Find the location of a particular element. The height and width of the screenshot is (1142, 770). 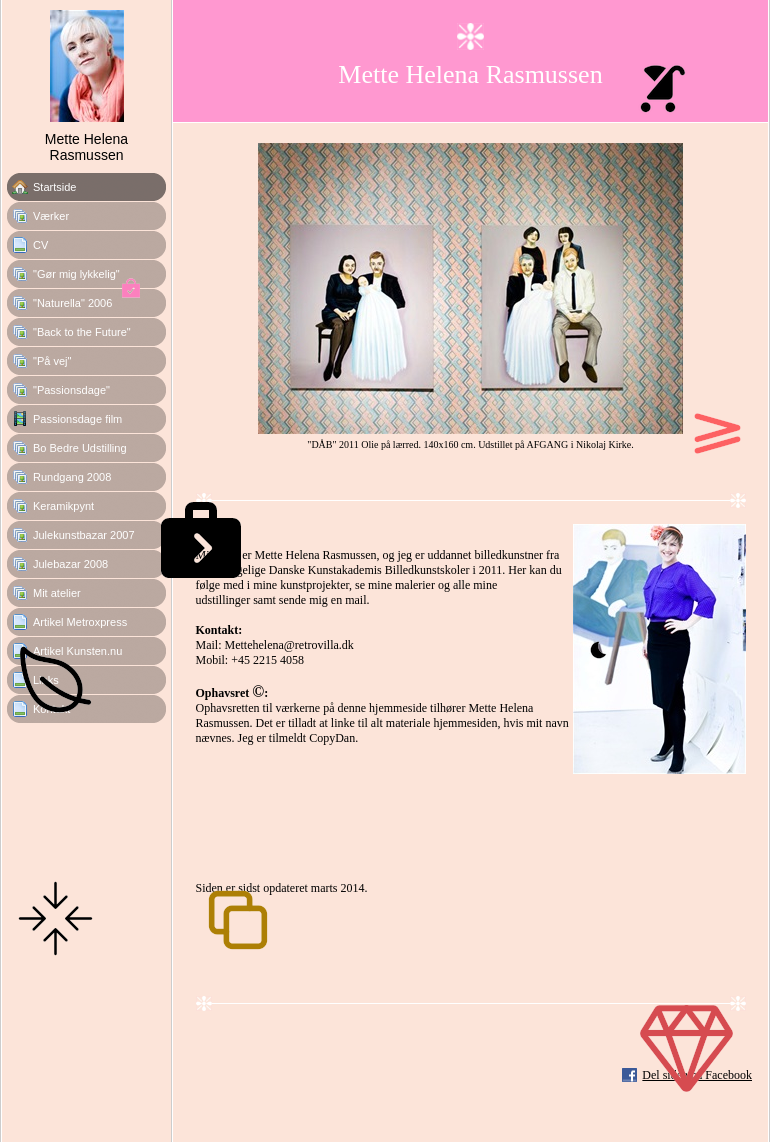

collapse or minimize content from all sides is located at coordinates (55, 918).